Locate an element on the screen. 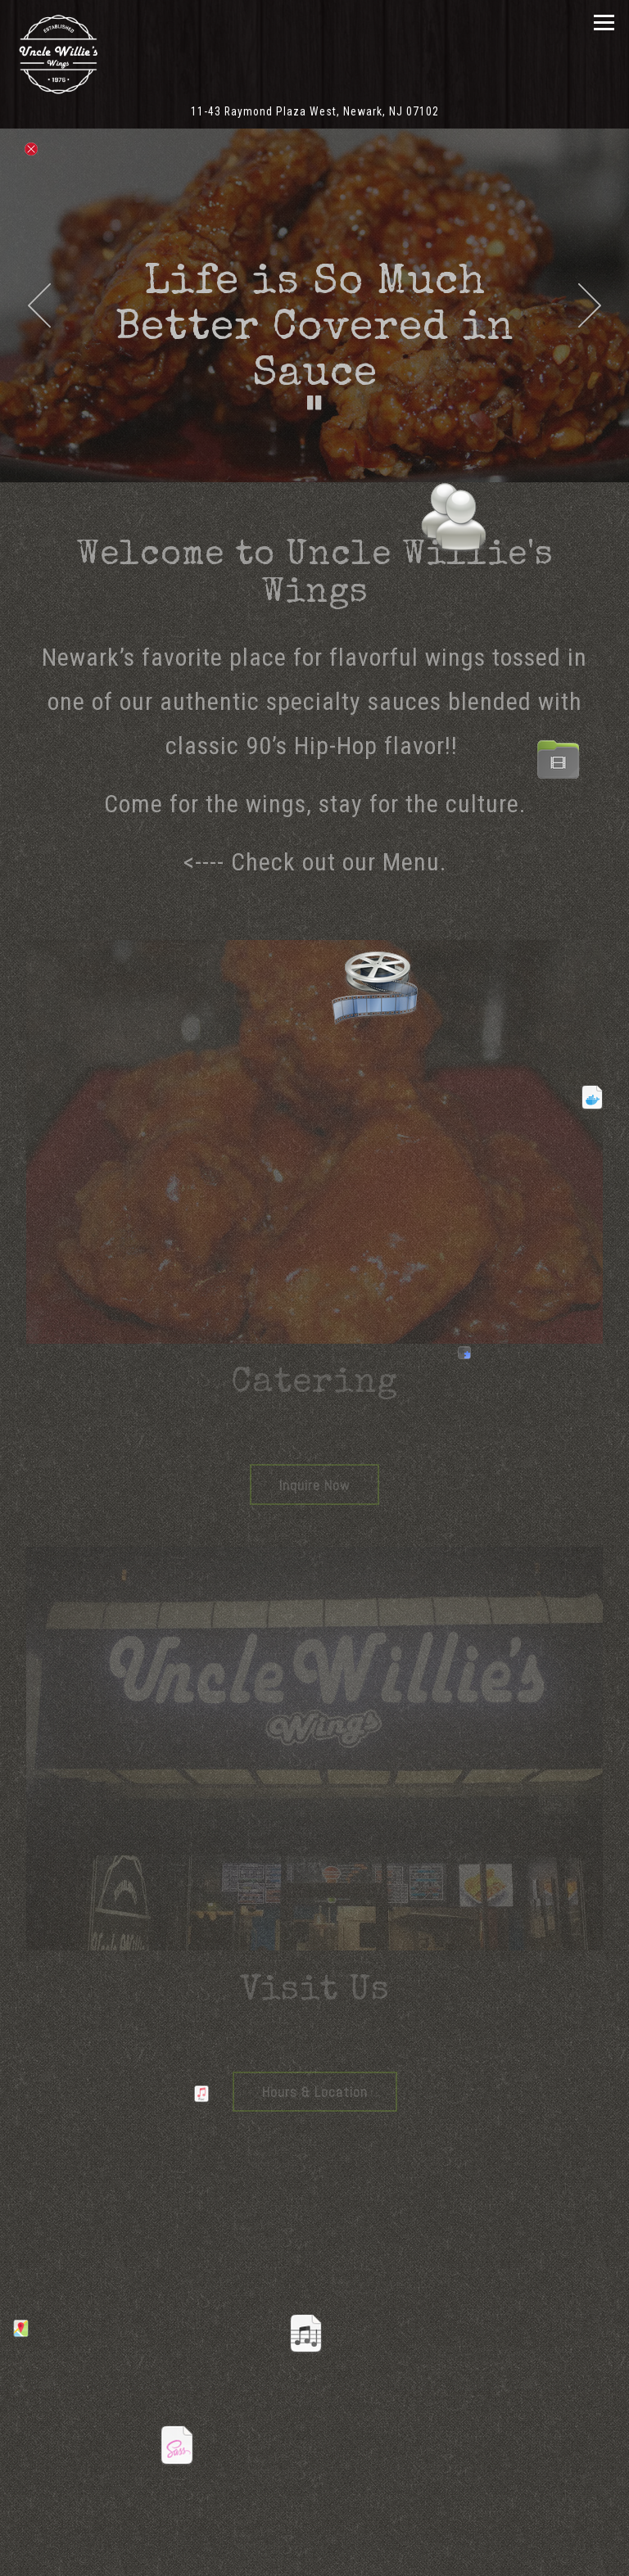 This screenshot has width=629, height=2576. indicates a video file type is located at coordinates (374, 991).